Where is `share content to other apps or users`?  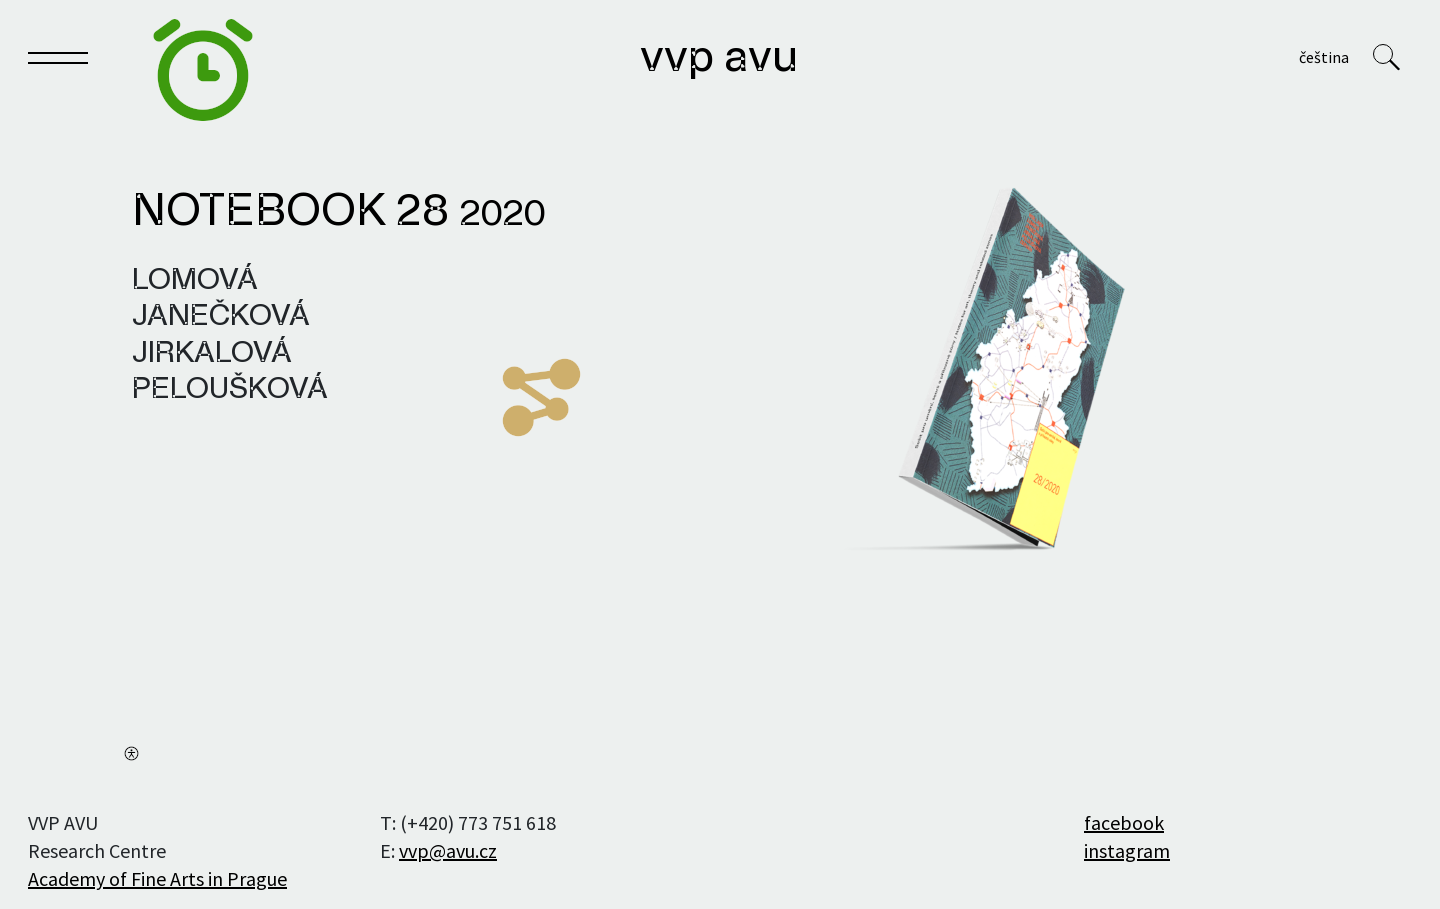
share content to other apps or users is located at coordinates (541, 397).